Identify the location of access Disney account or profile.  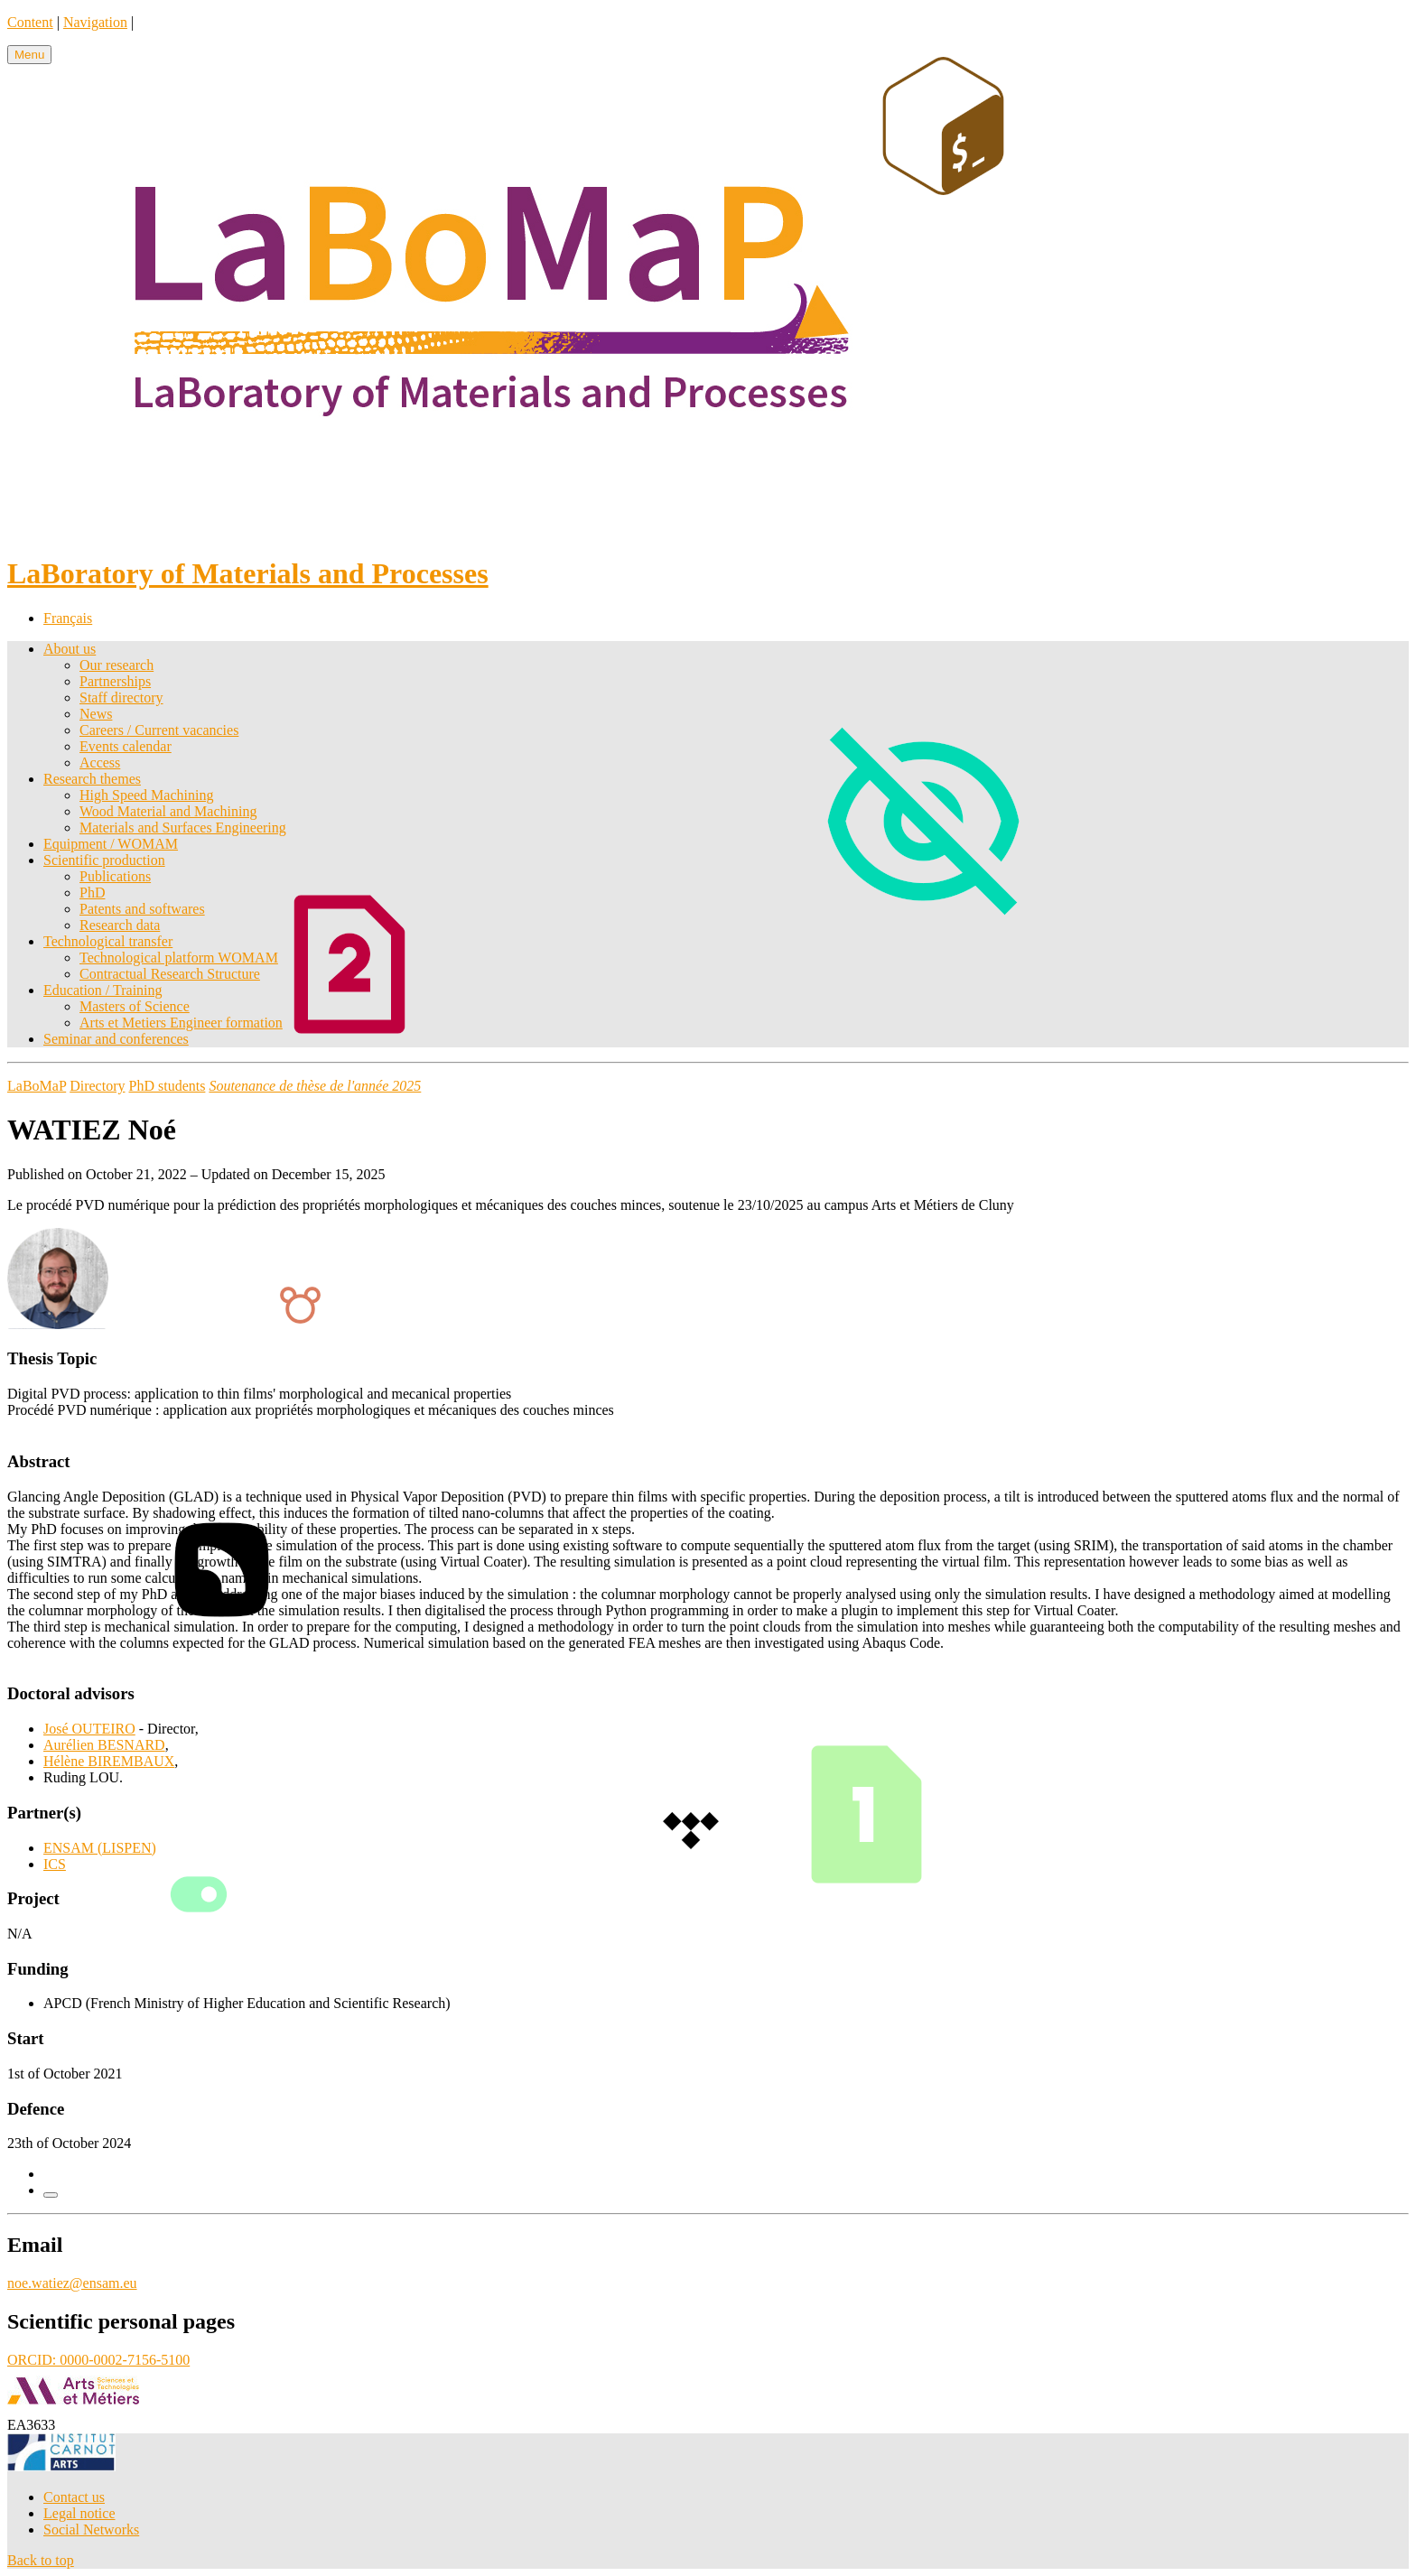
(300, 1305).